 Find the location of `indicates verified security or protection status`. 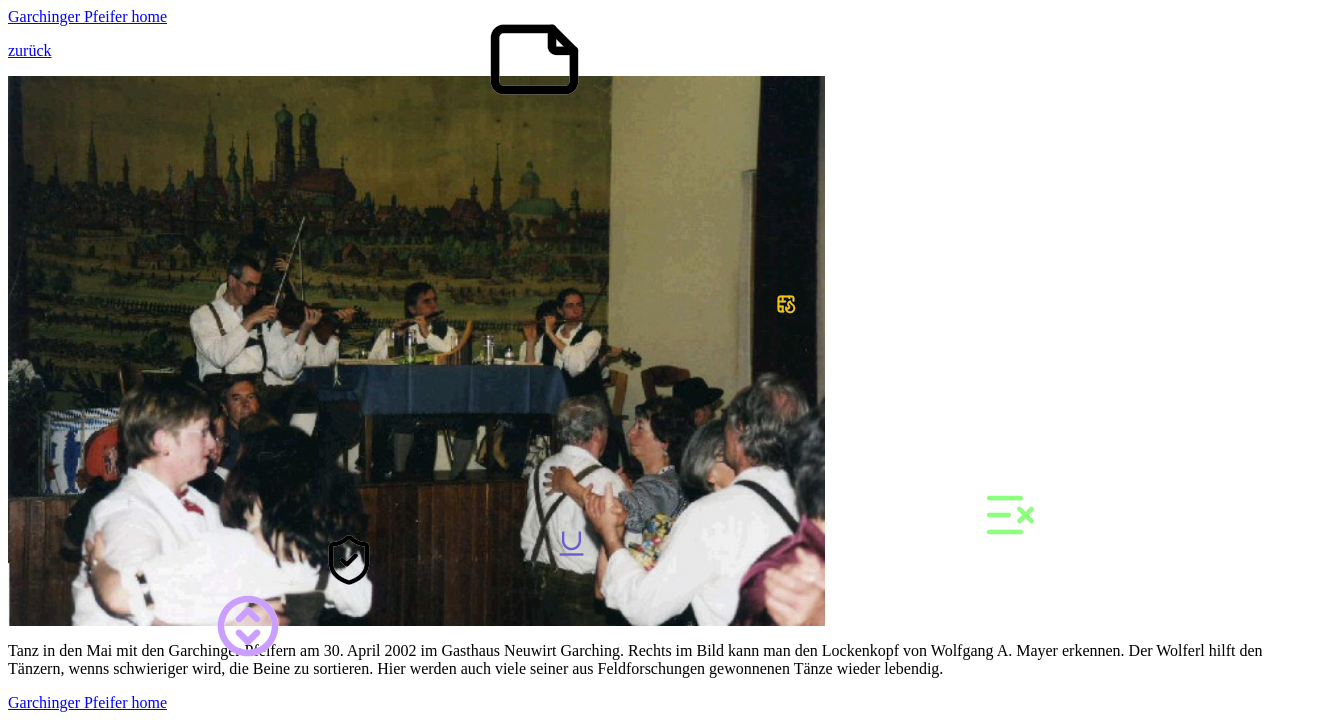

indicates verified security or protection status is located at coordinates (349, 560).